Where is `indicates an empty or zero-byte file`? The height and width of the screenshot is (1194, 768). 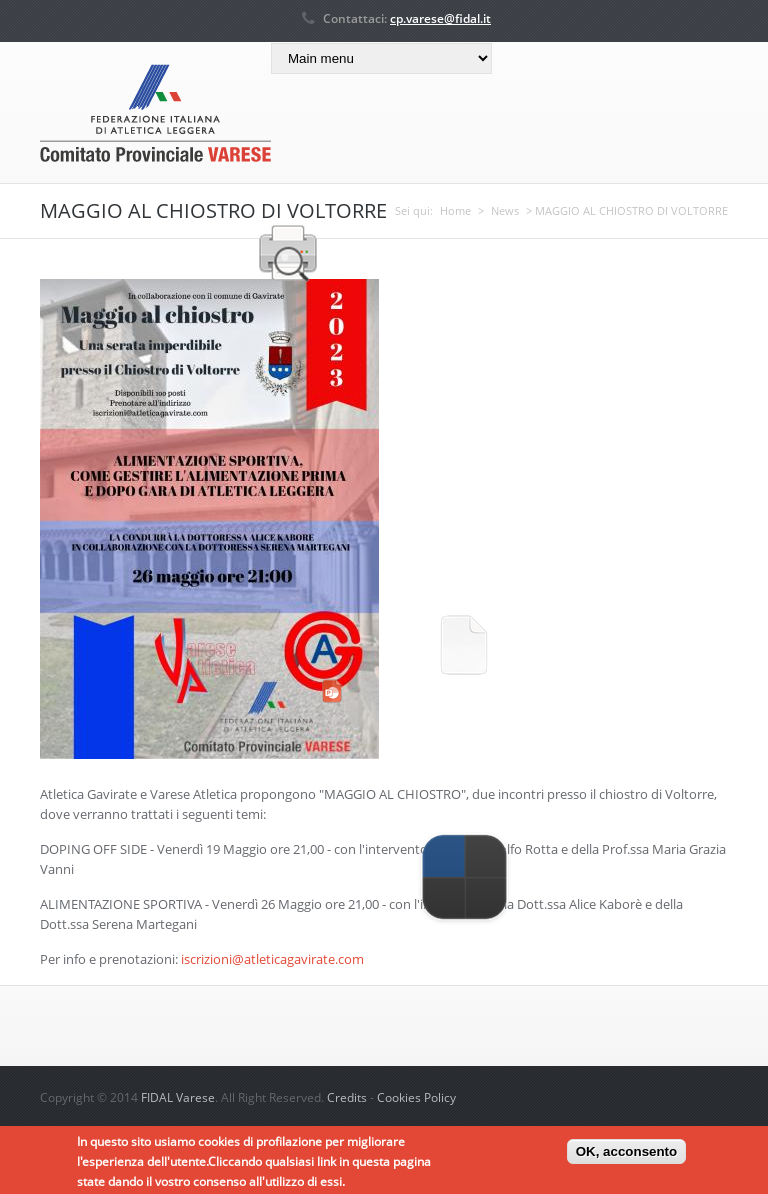
indicates an empty or zero-byte file is located at coordinates (464, 645).